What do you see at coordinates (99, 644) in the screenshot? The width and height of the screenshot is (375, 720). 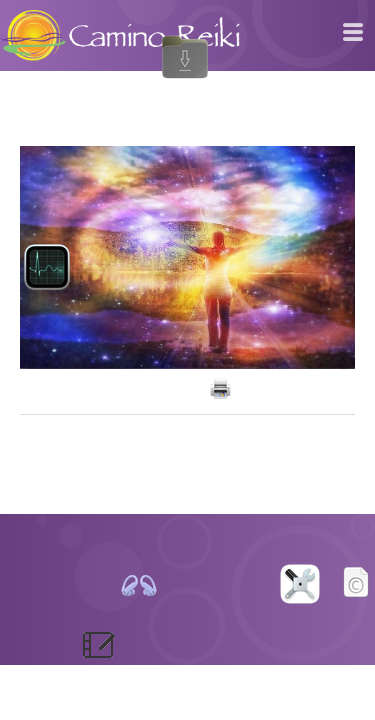 I see `graphics tablet input device` at bounding box center [99, 644].